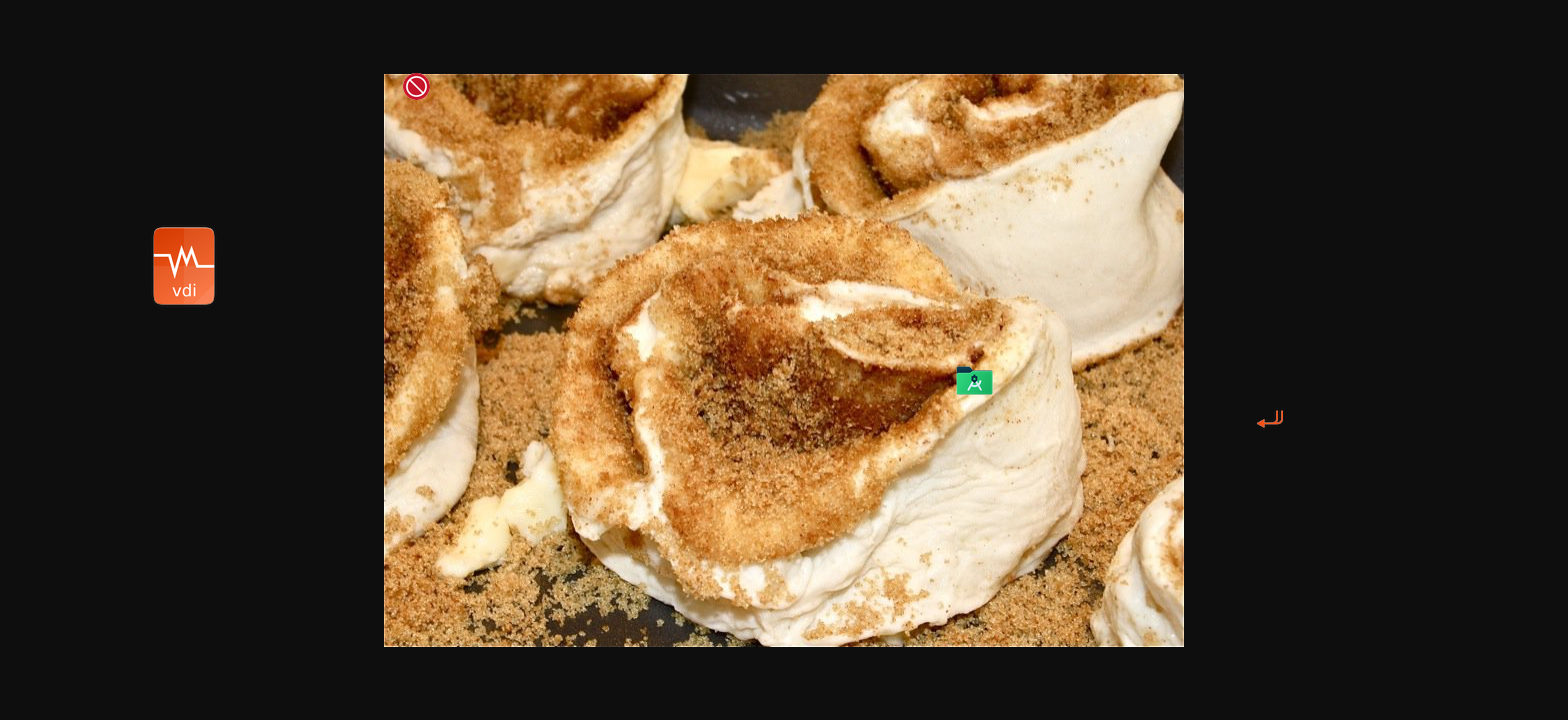  Describe the element at coordinates (184, 266) in the screenshot. I see `virtualbox virtual disk image file` at that location.